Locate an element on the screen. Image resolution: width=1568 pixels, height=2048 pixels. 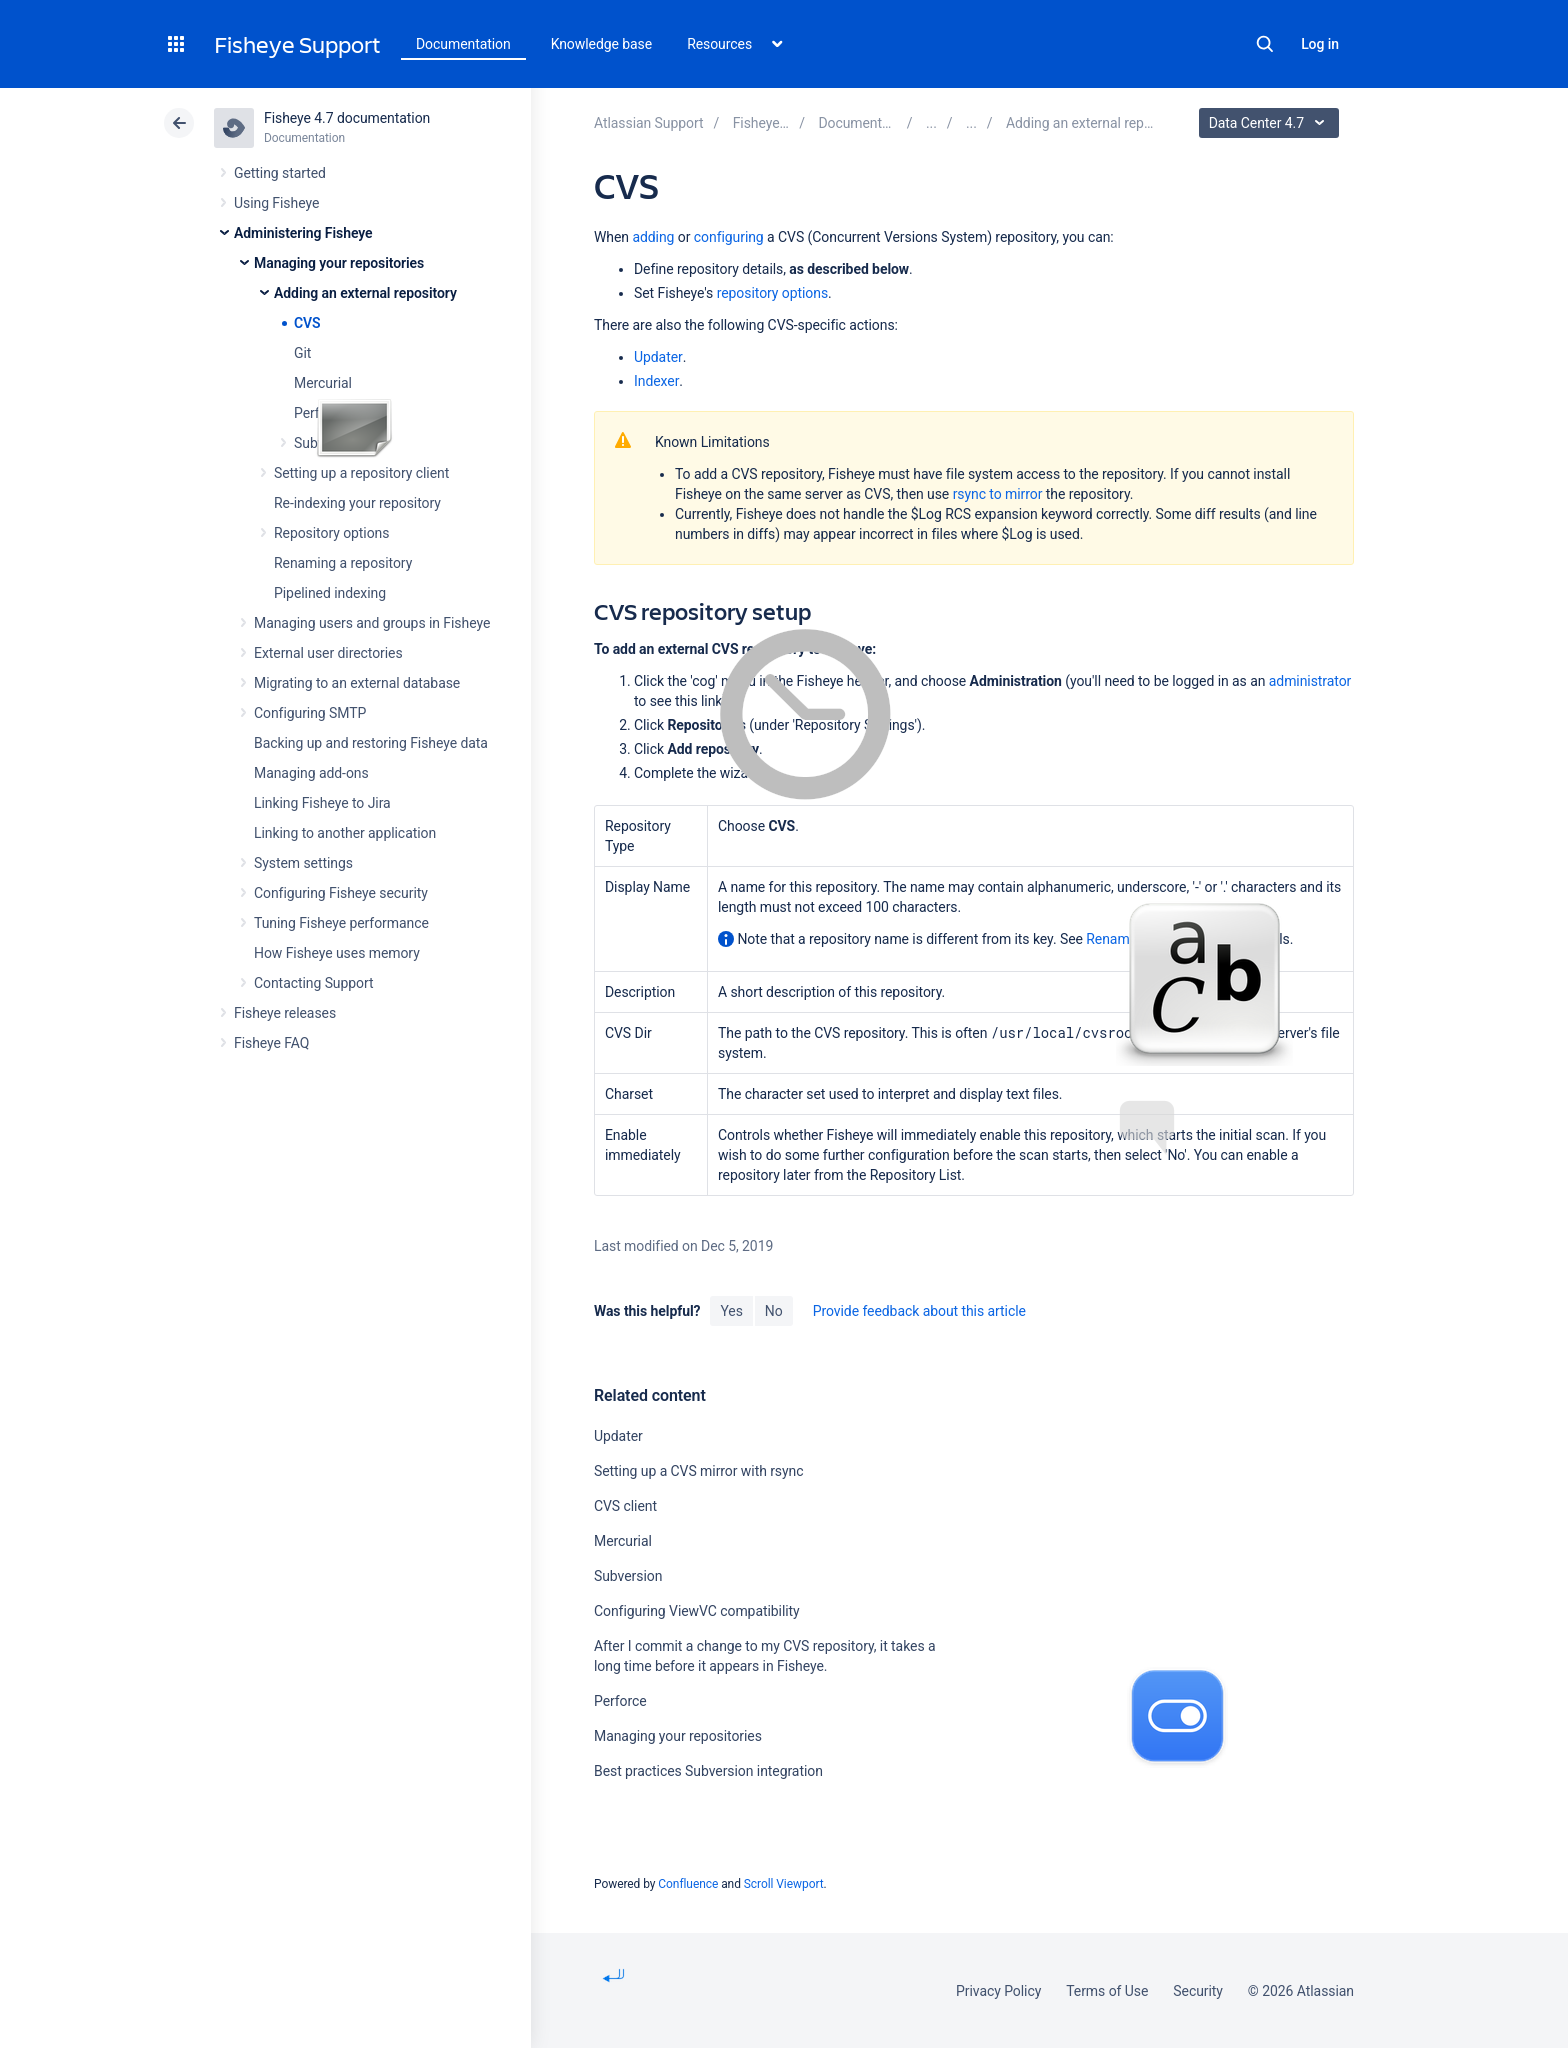
indicates a missing or unavailable image is located at coordinates (354, 429).